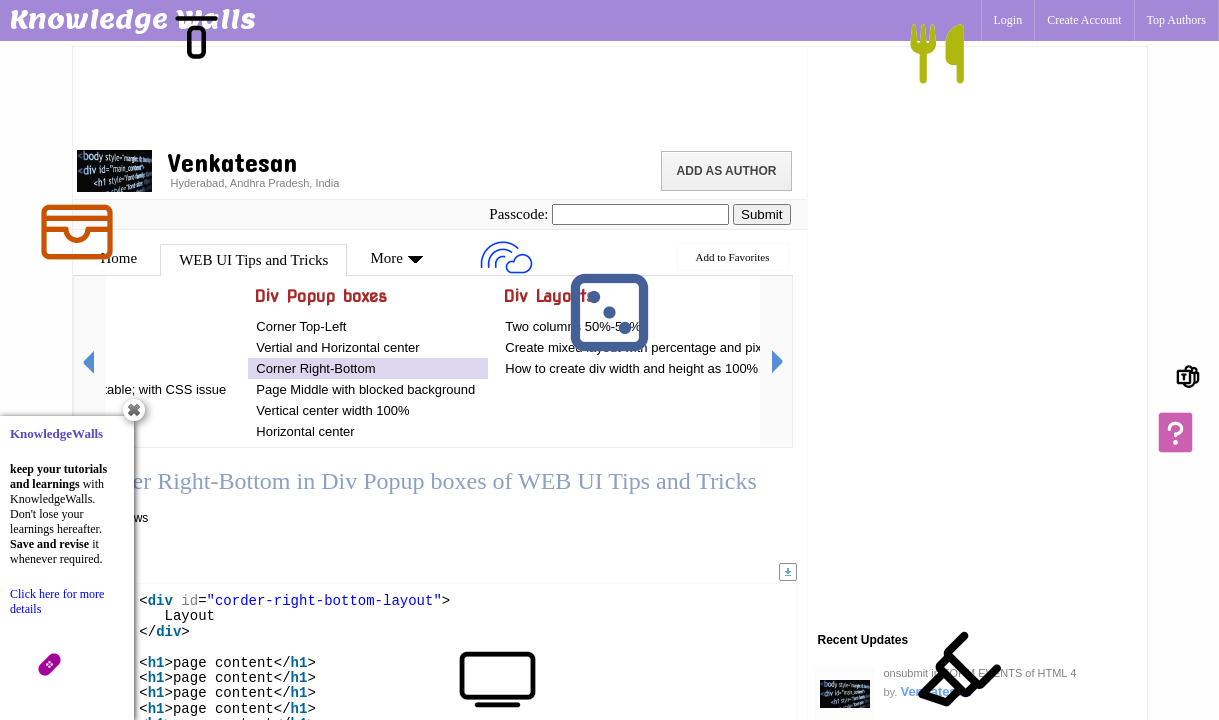 The image size is (1219, 720). Describe the element at coordinates (609, 312) in the screenshot. I see `randomize or shuffle content` at that location.